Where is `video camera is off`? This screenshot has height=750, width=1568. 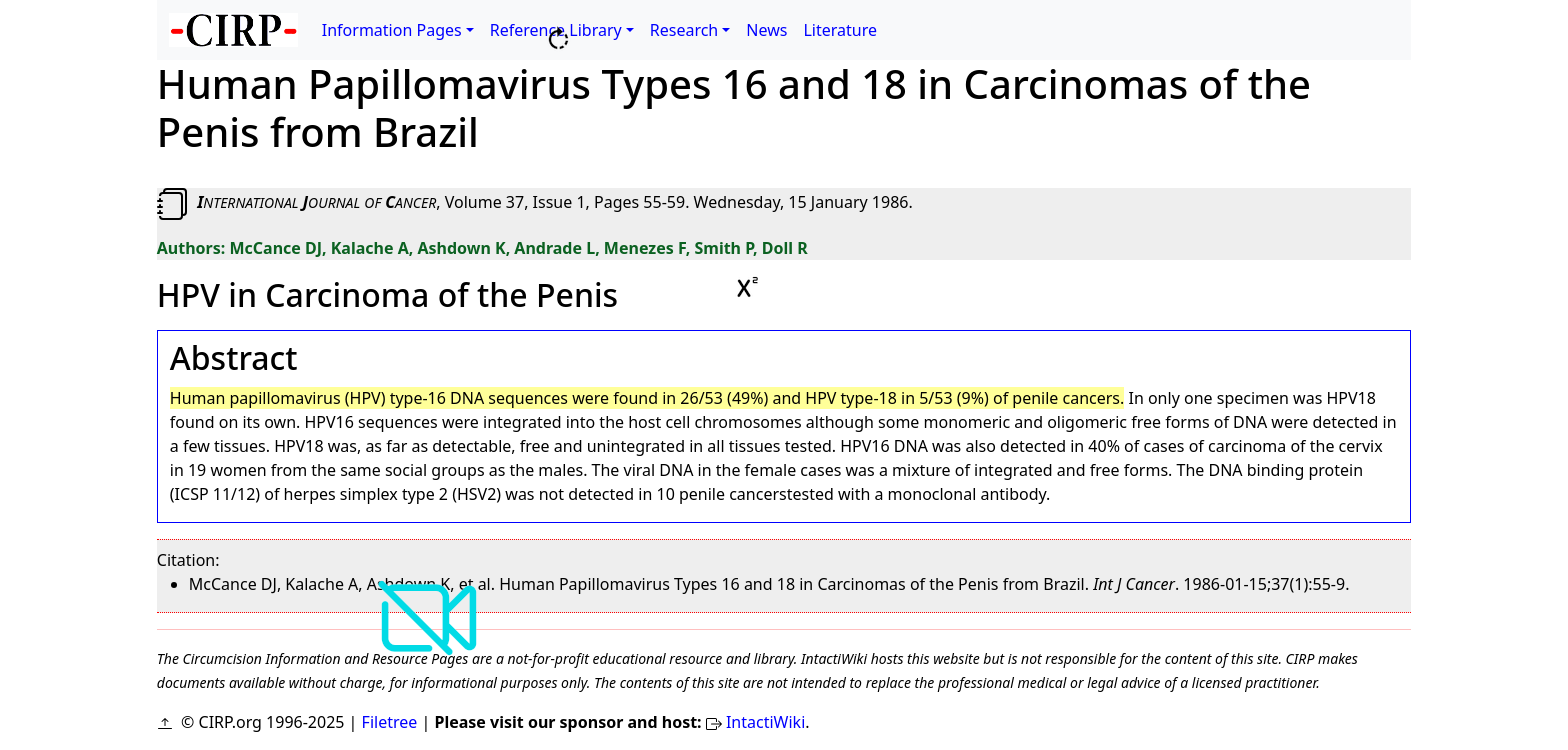
video camera is off is located at coordinates (429, 618).